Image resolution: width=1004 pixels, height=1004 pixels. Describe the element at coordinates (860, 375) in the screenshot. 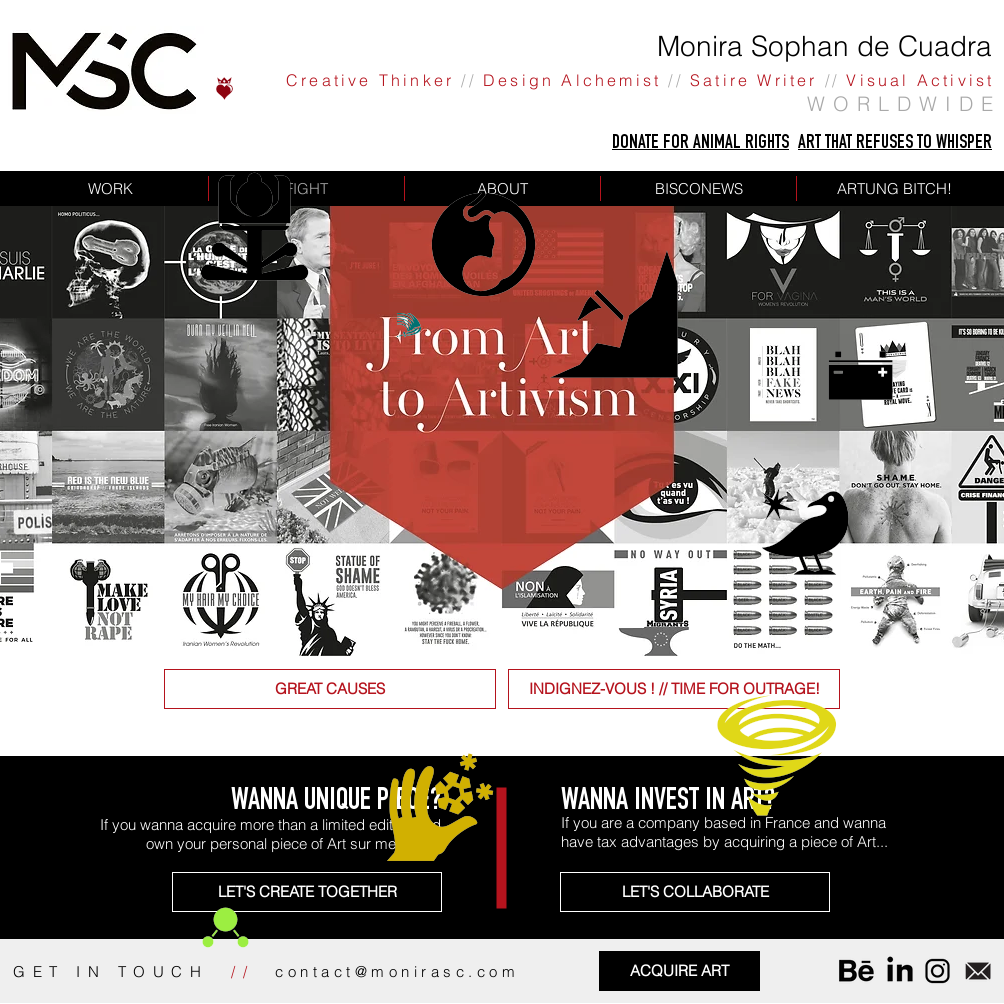

I see `view vehicle battery status` at that location.